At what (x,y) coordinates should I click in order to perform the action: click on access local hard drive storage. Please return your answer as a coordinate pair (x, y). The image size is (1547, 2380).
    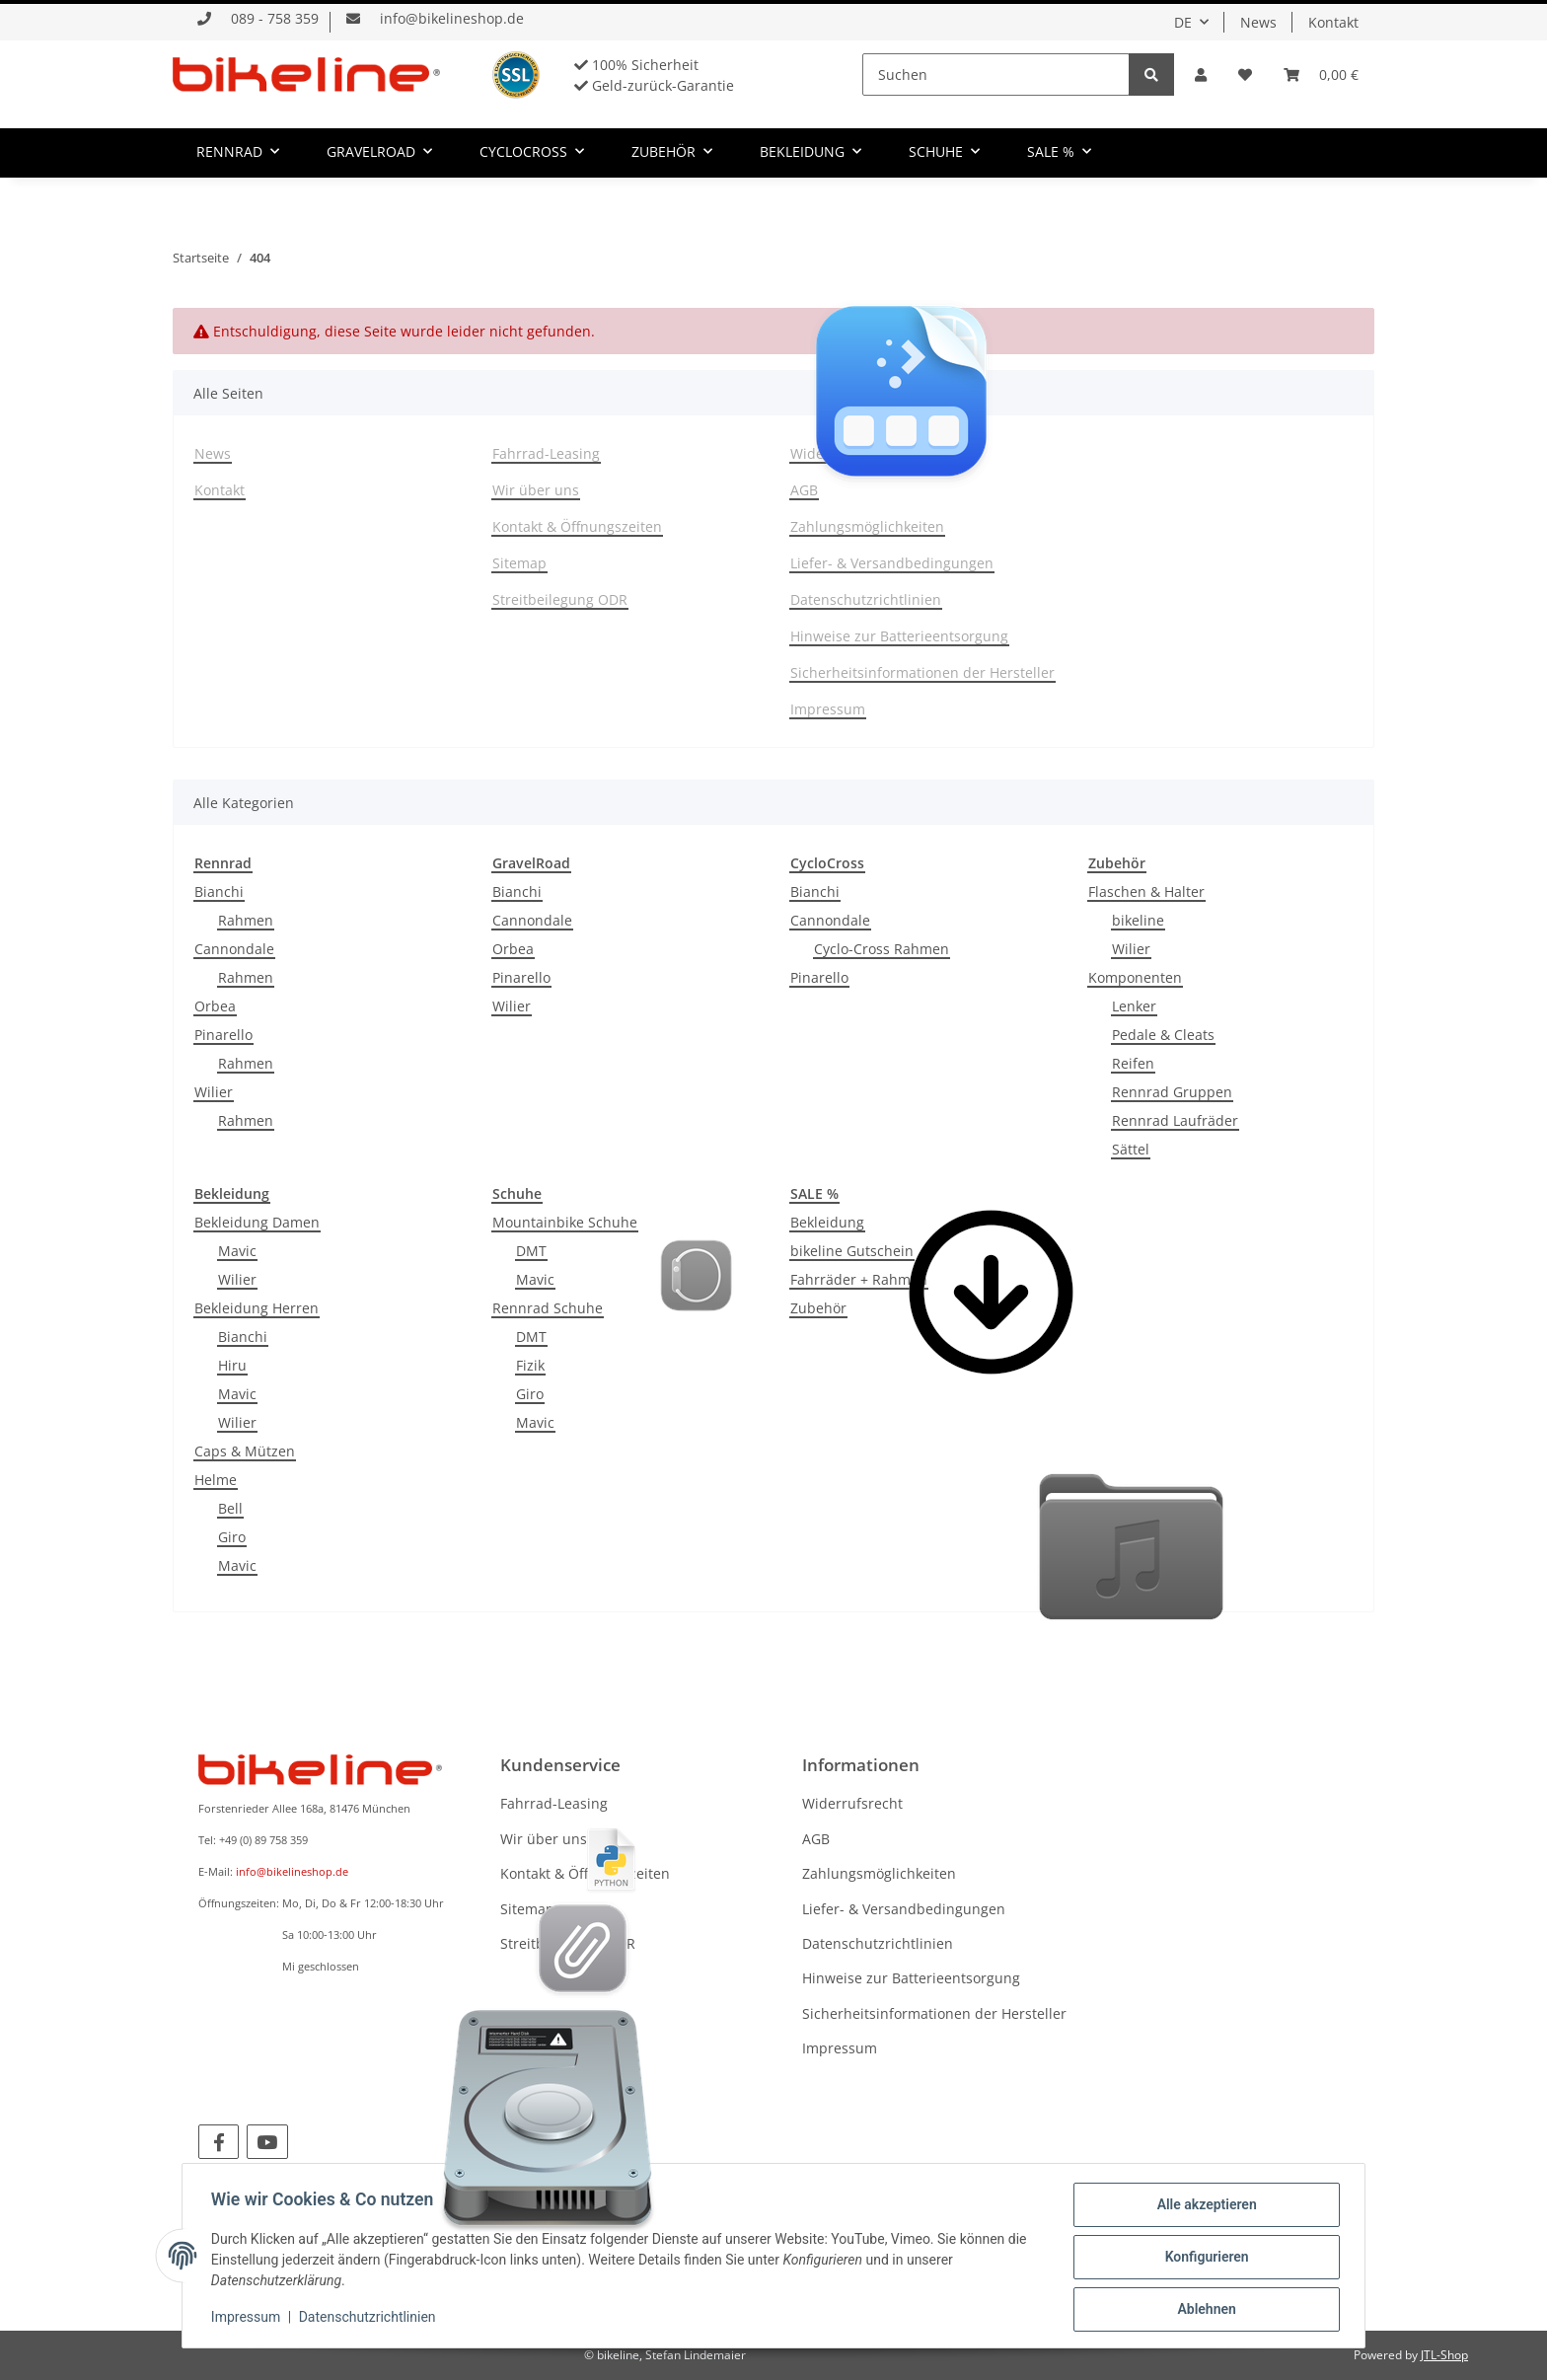
    Looking at the image, I should click on (548, 2118).